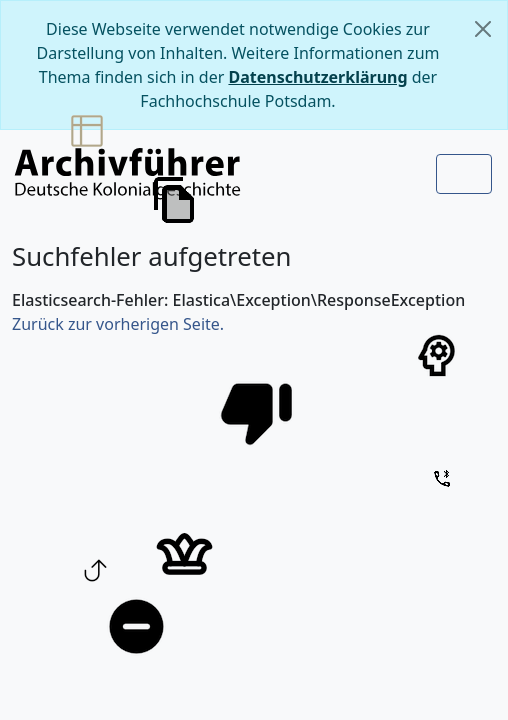 This screenshot has width=508, height=720. Describe the element at coordinates (95, 570) in the screenshot. I see `go back to top of page` at that location.